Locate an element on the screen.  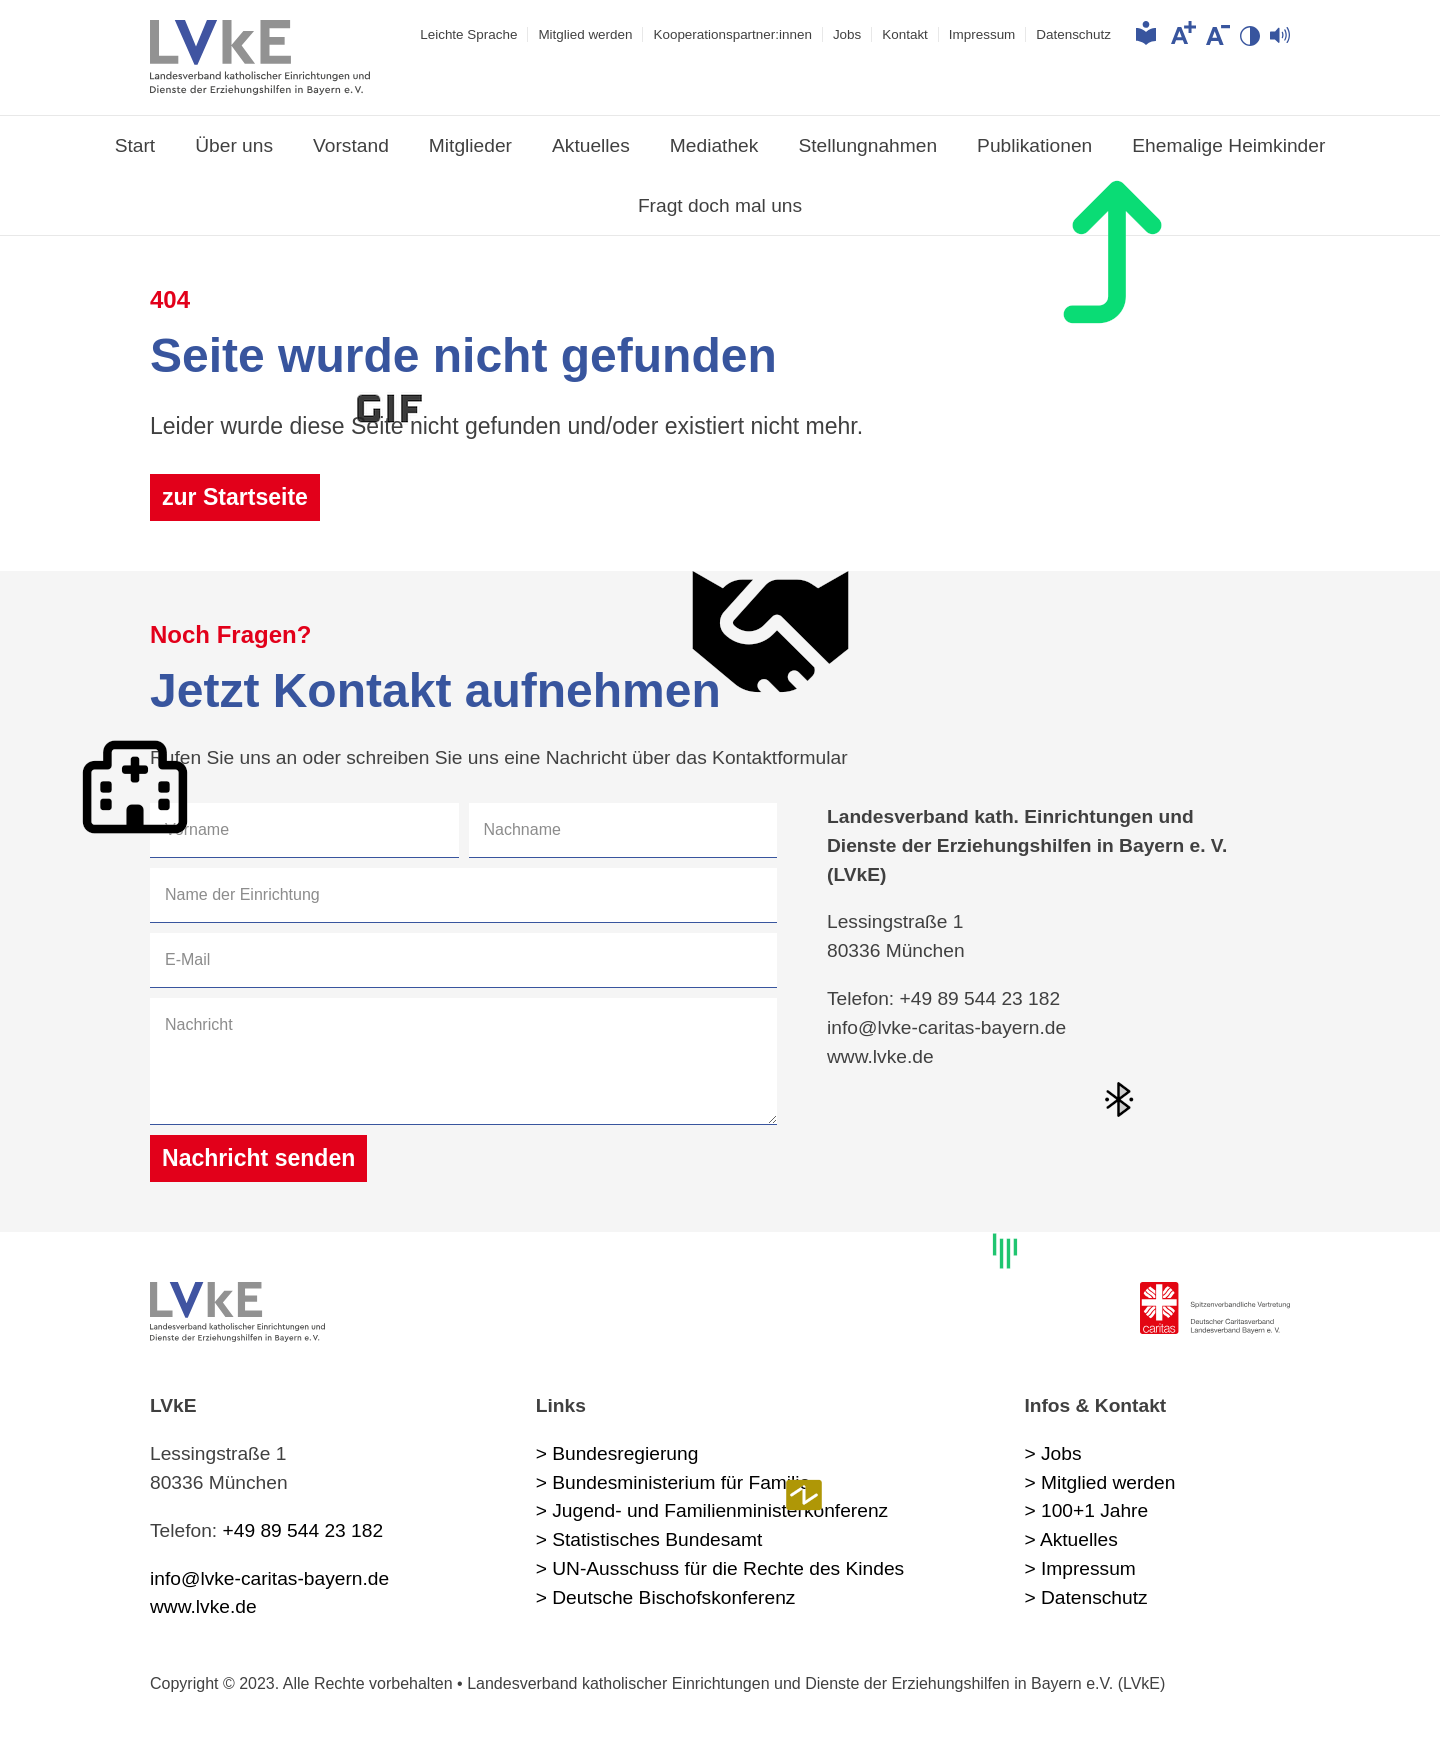
open Gitter chat platform is located at coordinates (1005, 1251).